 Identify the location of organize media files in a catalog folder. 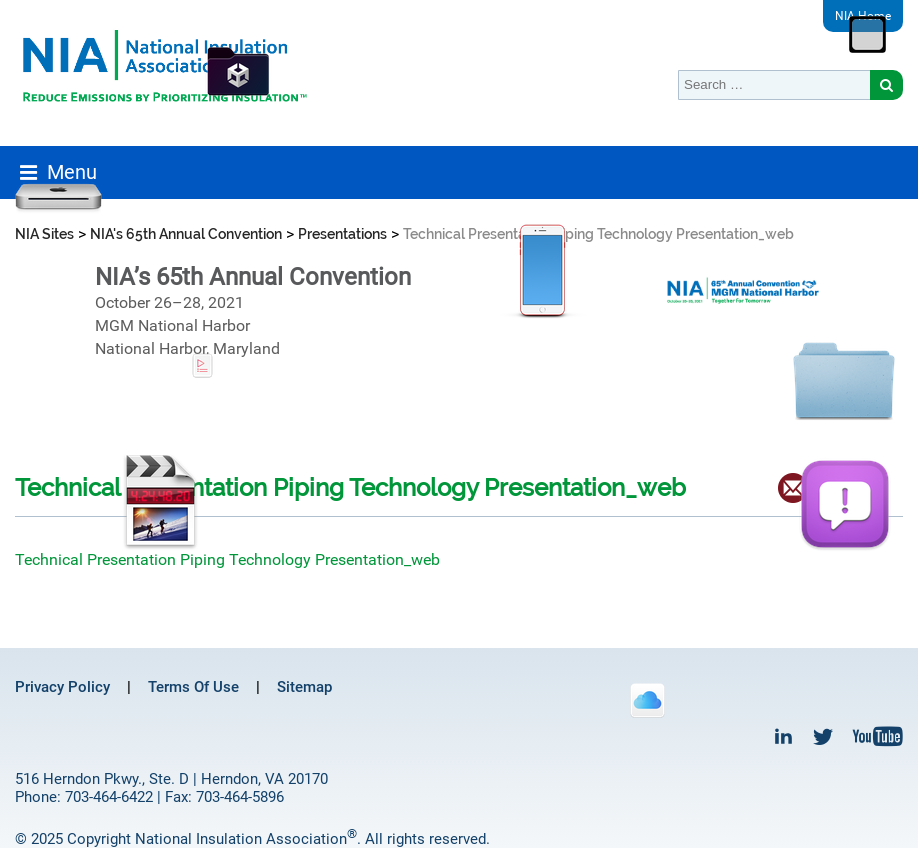
(844, 381).